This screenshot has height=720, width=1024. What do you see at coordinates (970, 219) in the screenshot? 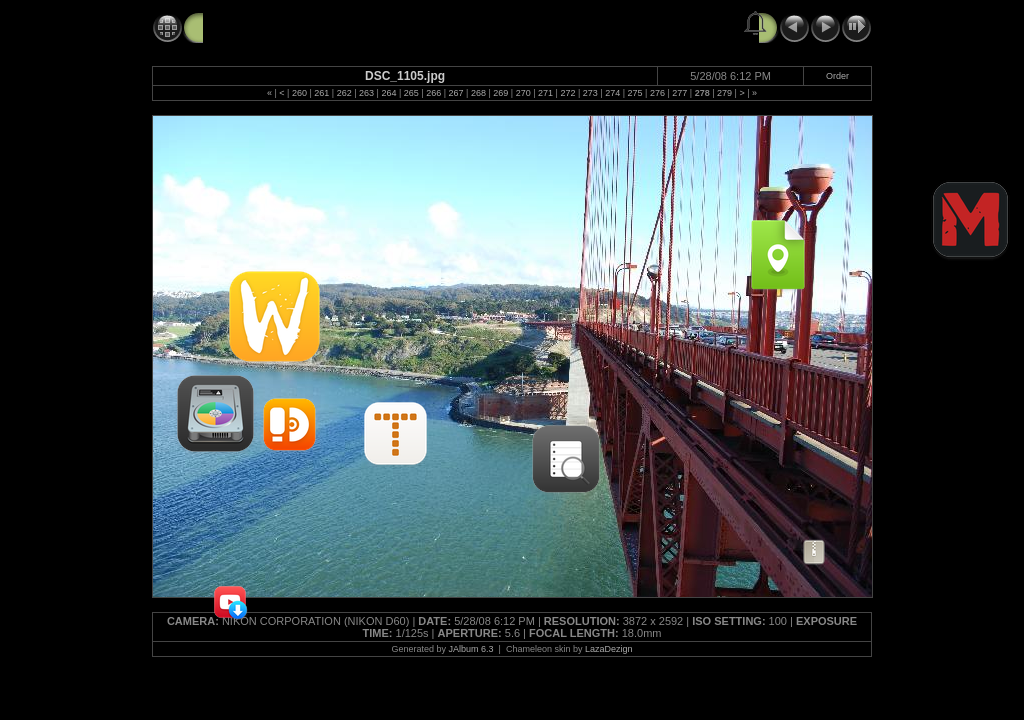
I see `launch Metro 2033 game` at bounding box center [970, 219].